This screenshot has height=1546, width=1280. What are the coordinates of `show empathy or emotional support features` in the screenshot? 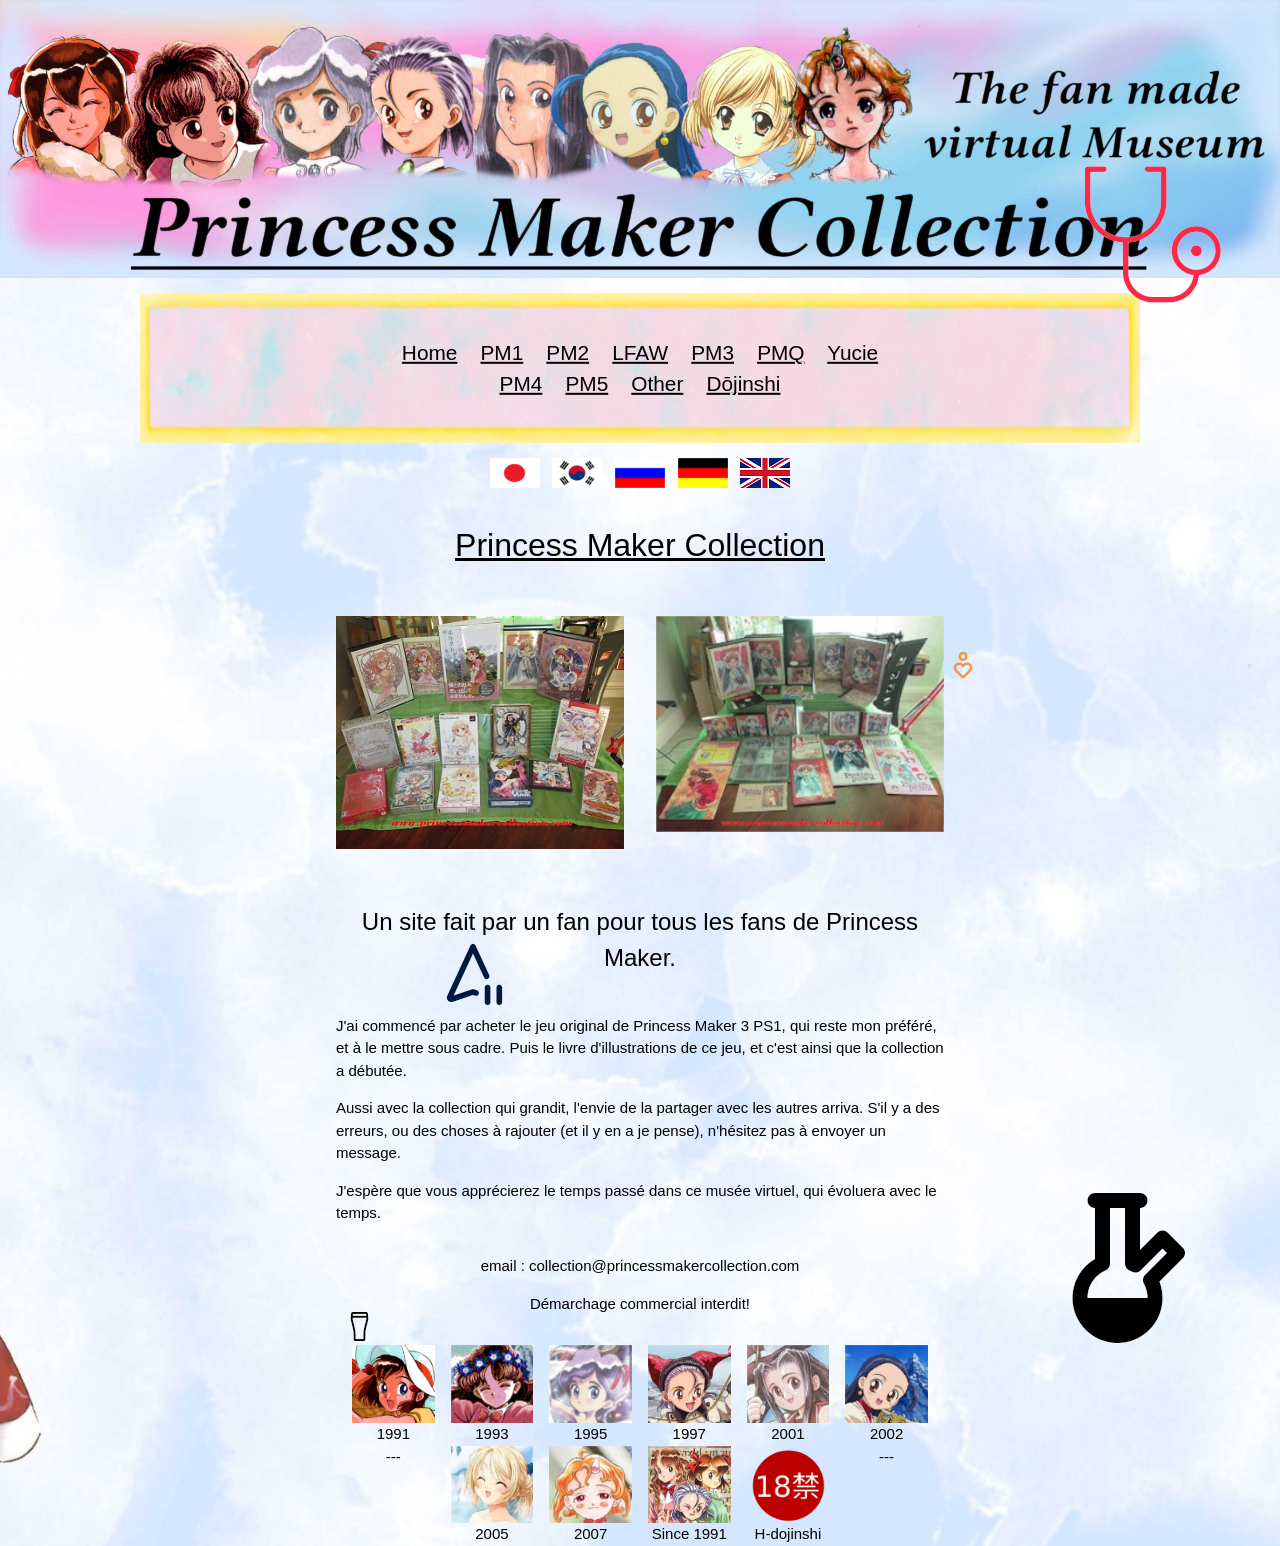 It's located at (963, 665).